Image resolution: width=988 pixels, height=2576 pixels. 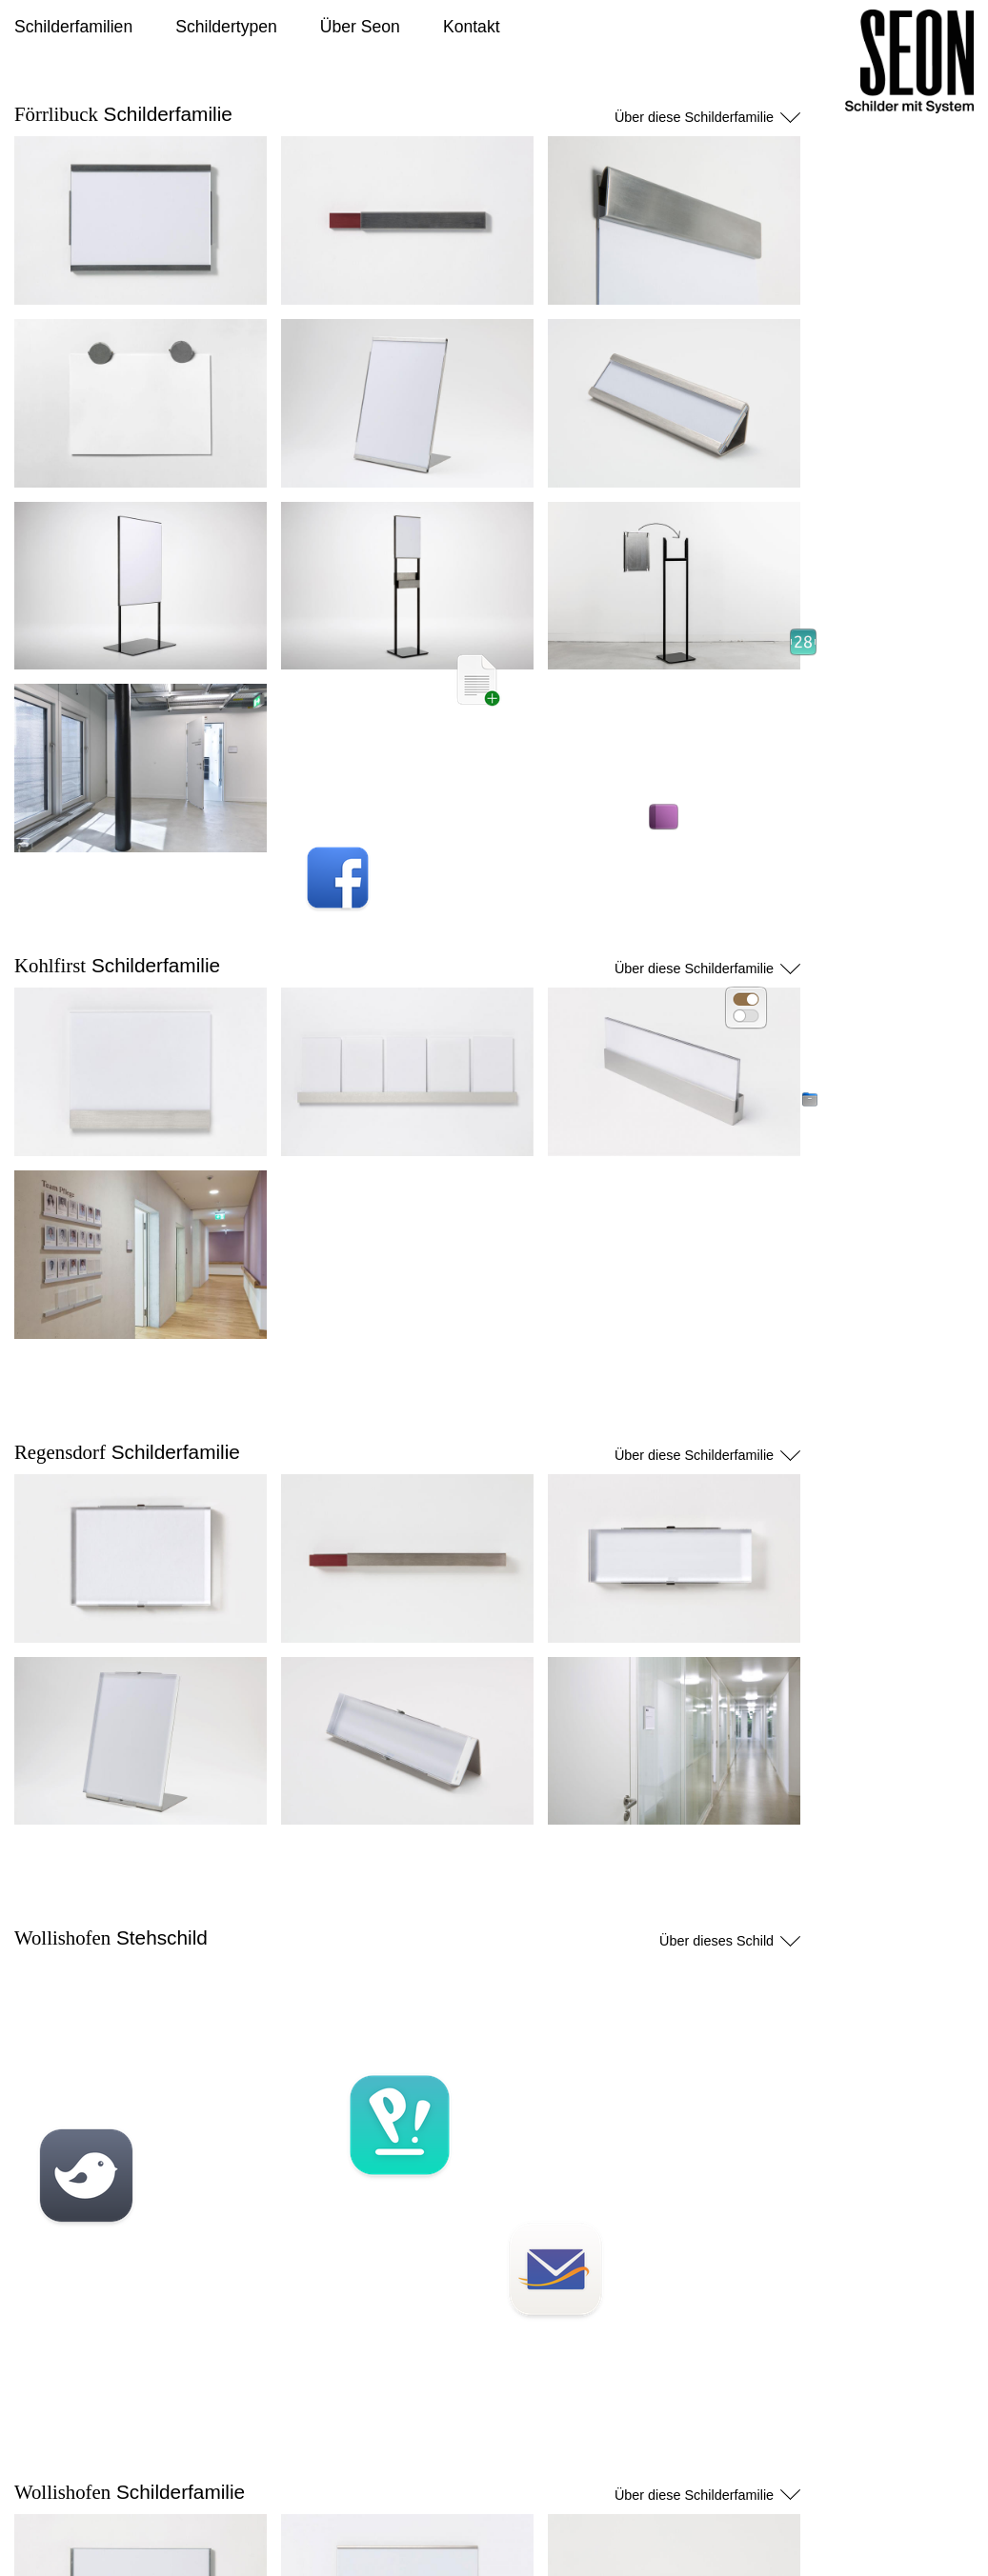 I want to click on launch the budgie desktop environment, so click(x=86, y=2175).